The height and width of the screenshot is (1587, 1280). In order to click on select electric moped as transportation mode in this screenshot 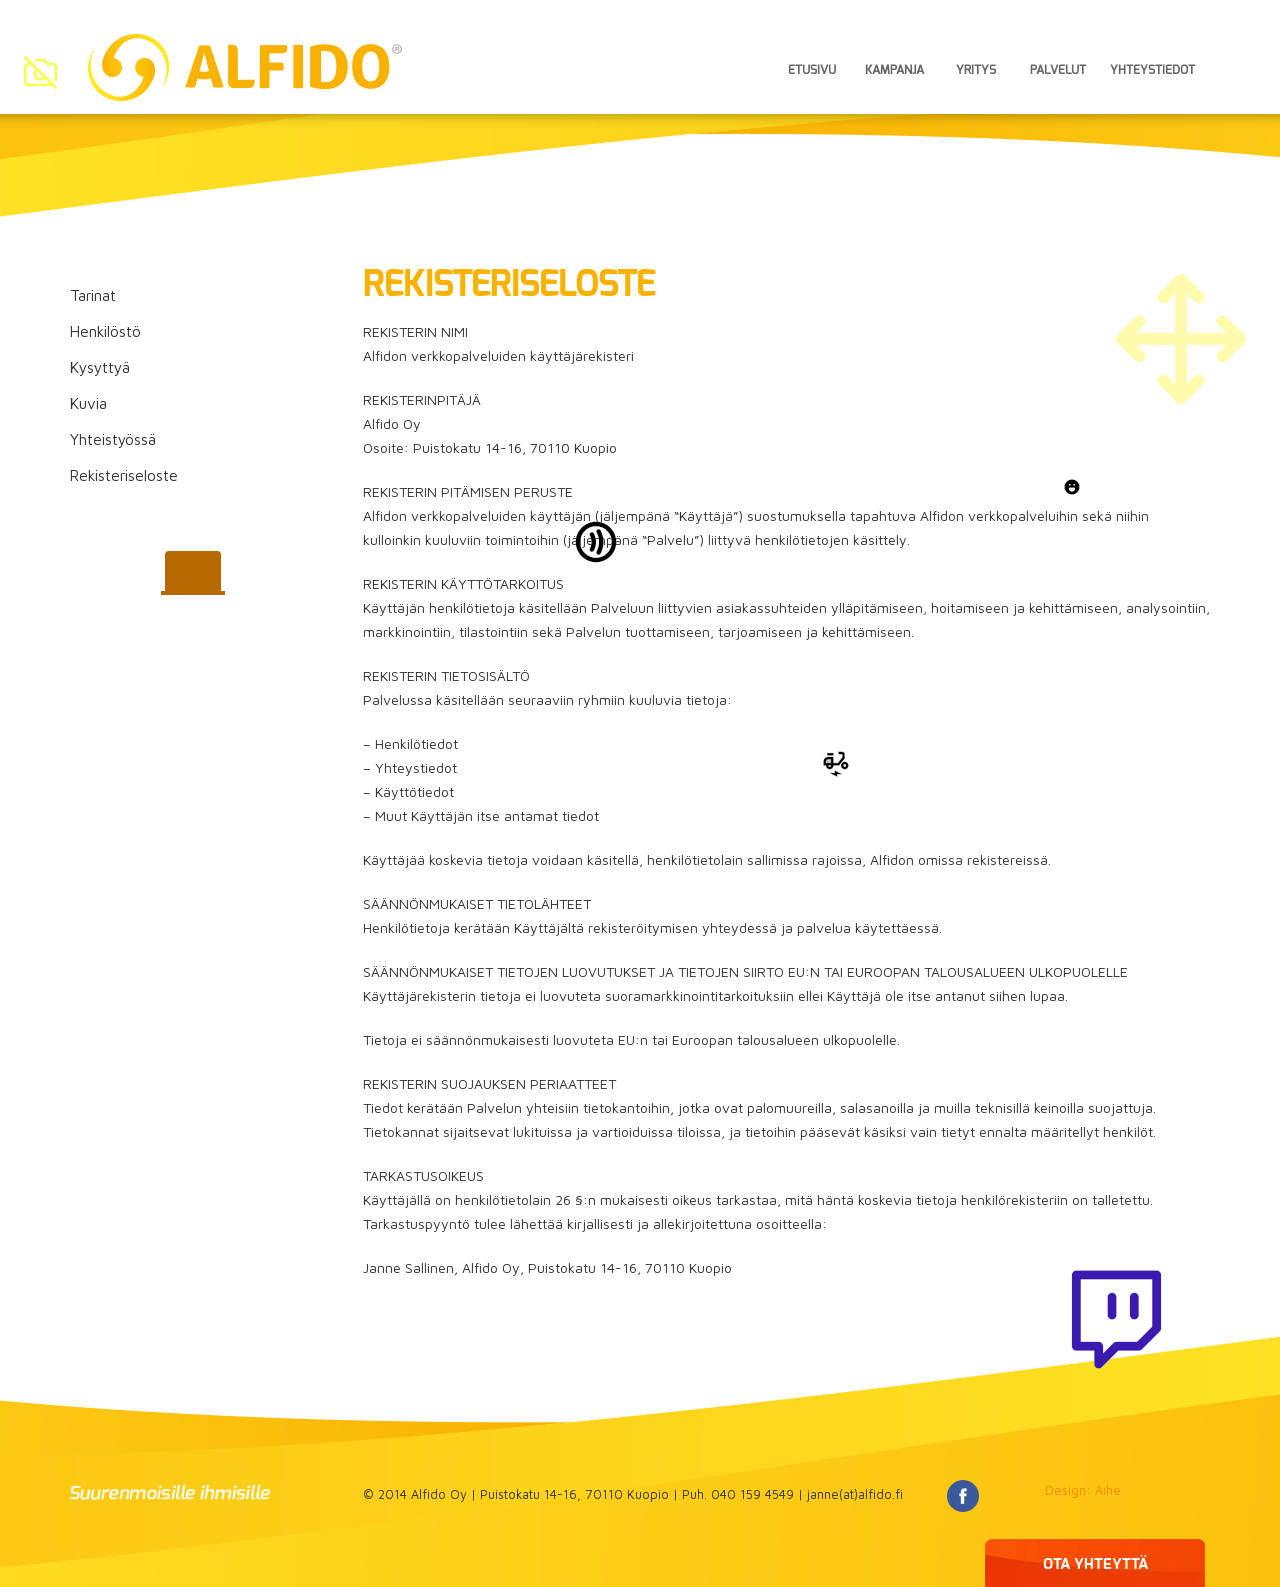, I will do `click(836, 763)`.